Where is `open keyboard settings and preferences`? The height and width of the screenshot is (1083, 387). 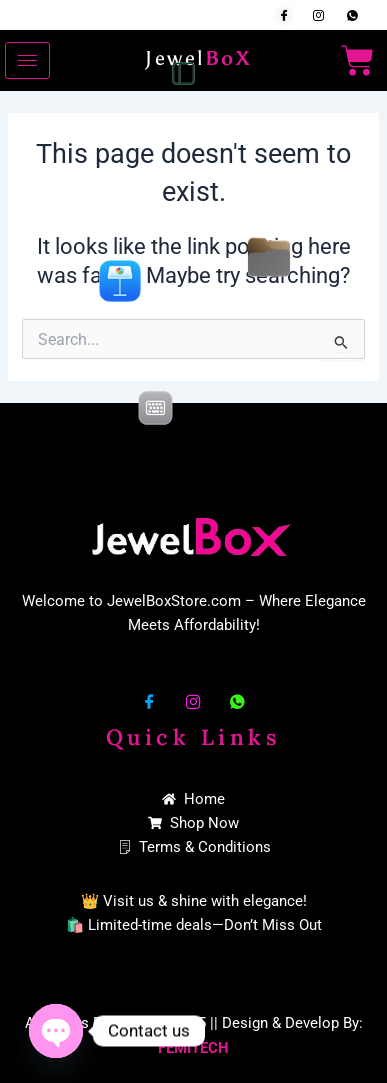 open keyboard settings and preferences is located at coordinates (155, 408).